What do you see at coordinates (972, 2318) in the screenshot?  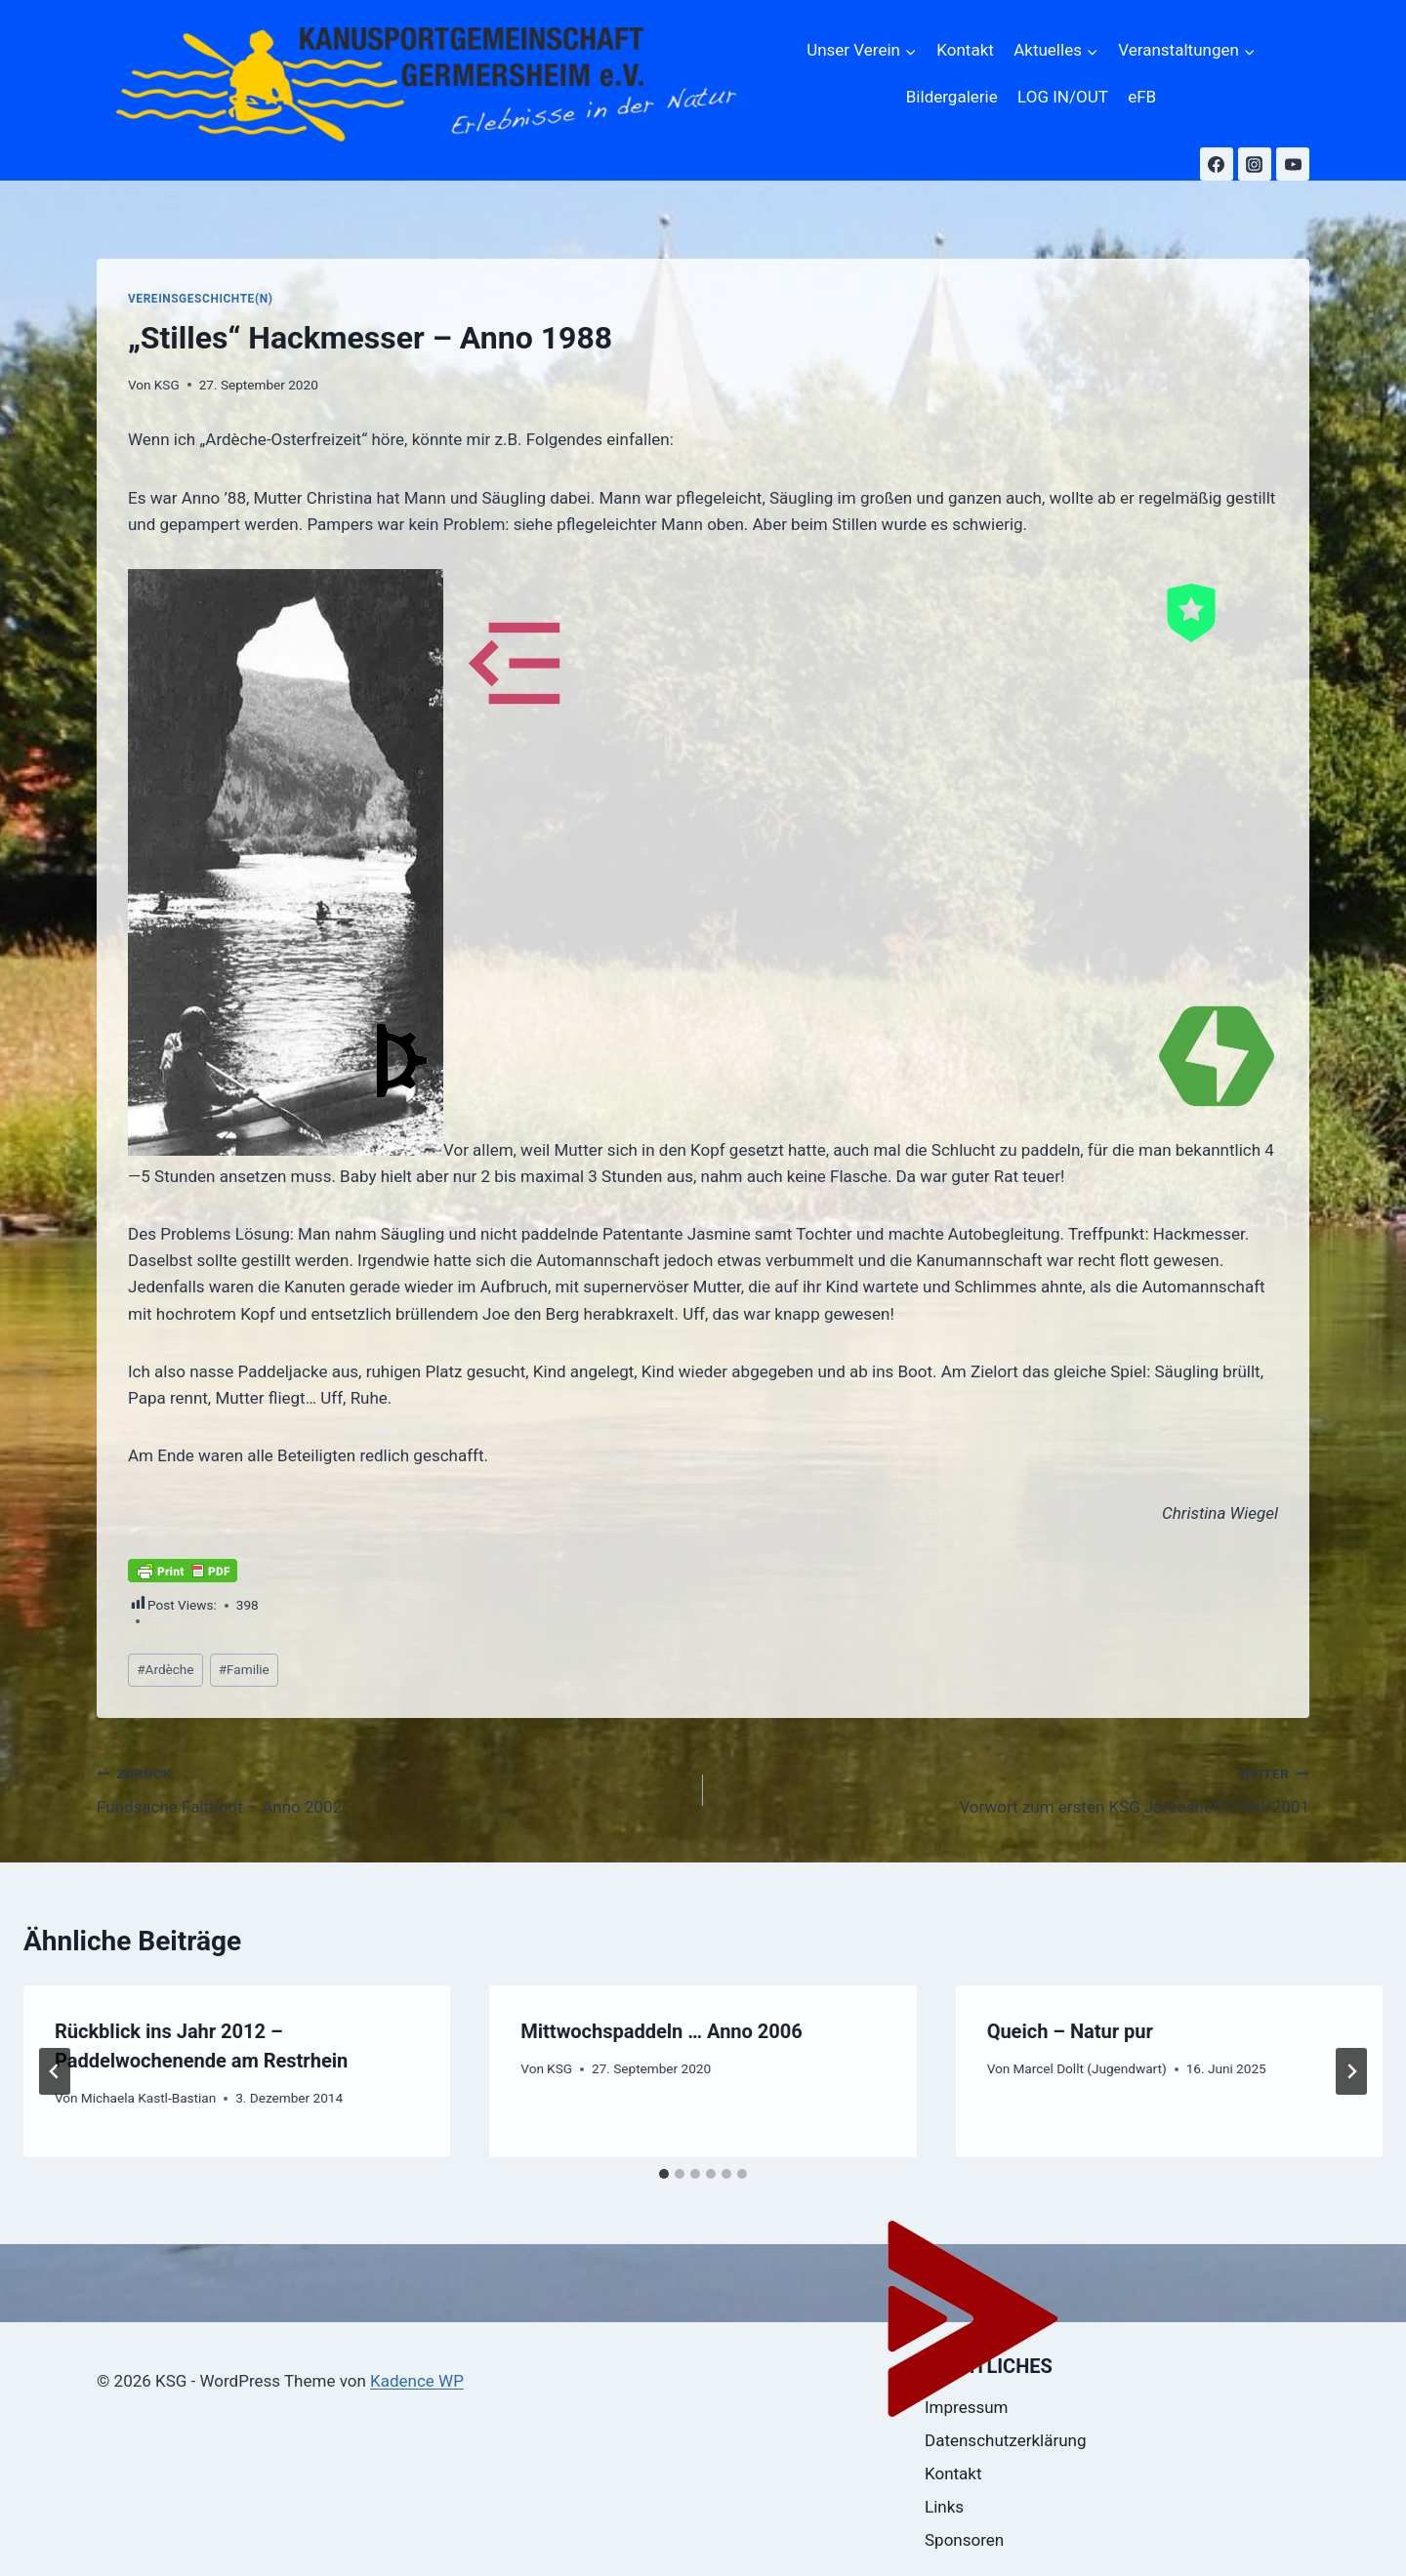 I see `open the LibreTube app` at bounding box center [972, 2318].